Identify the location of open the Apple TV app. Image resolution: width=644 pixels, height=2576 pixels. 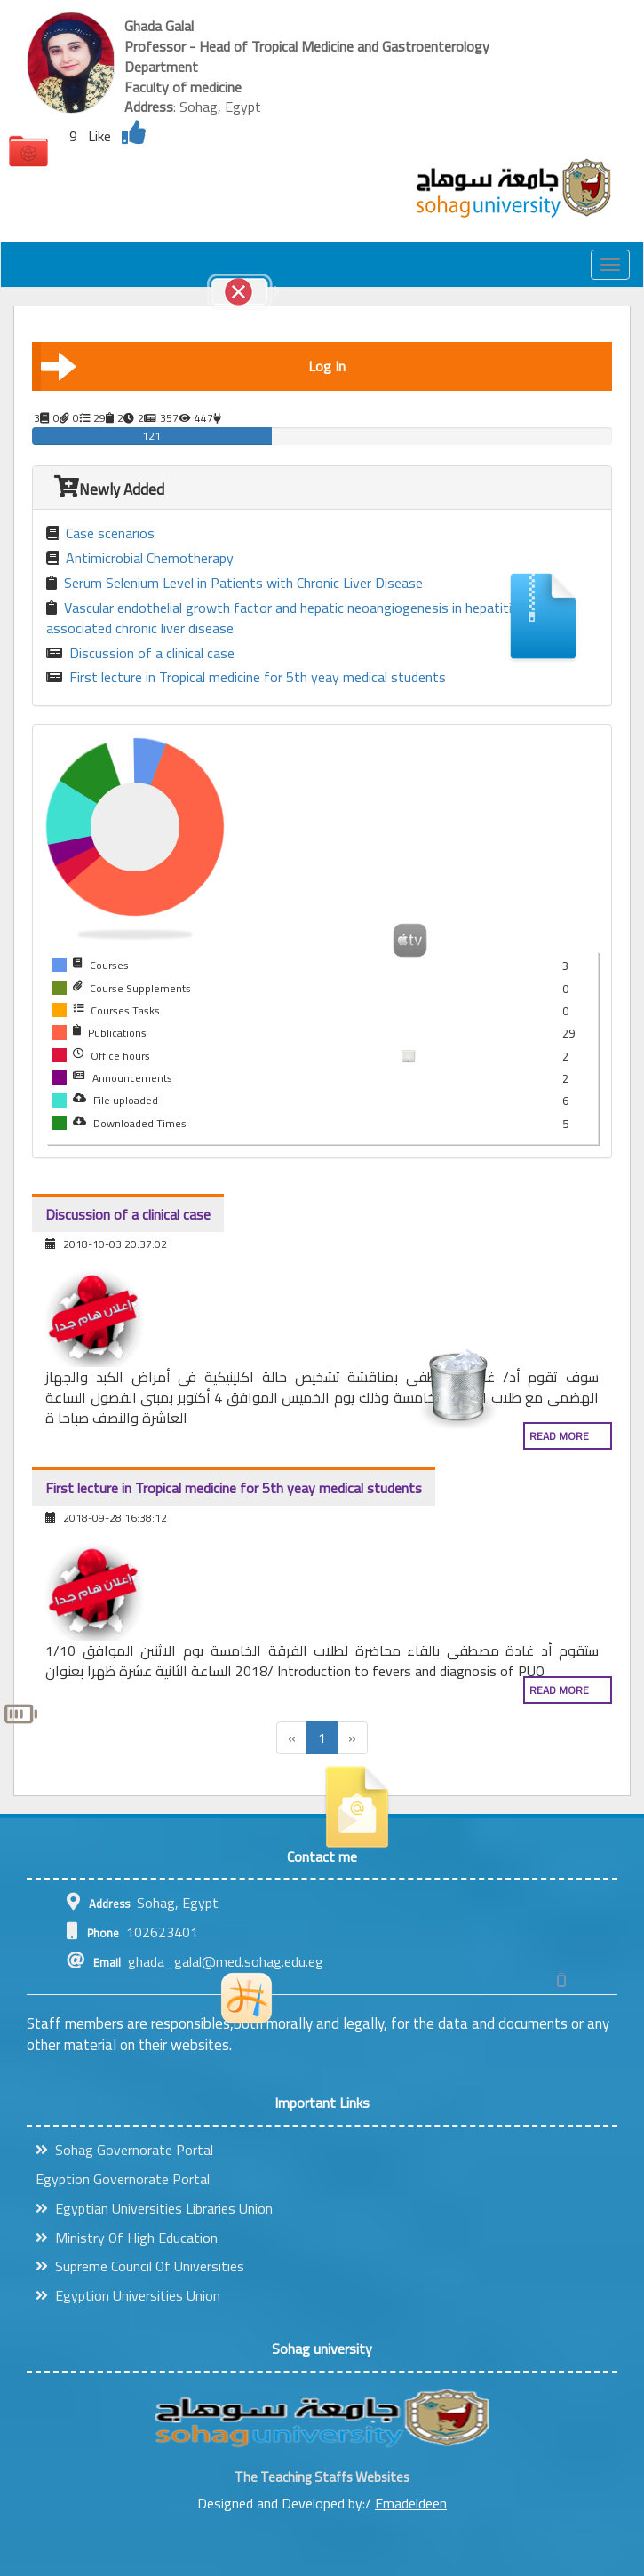
(409, 940).